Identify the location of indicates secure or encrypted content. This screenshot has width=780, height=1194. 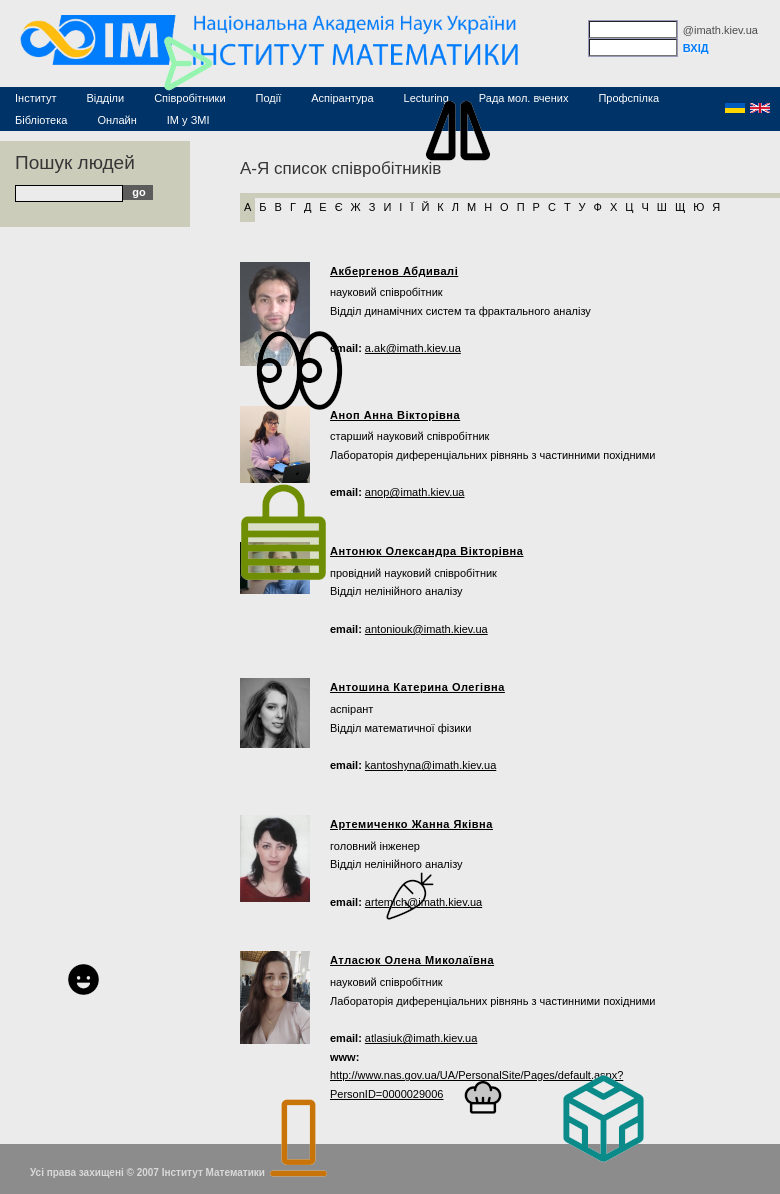
(283, 537).